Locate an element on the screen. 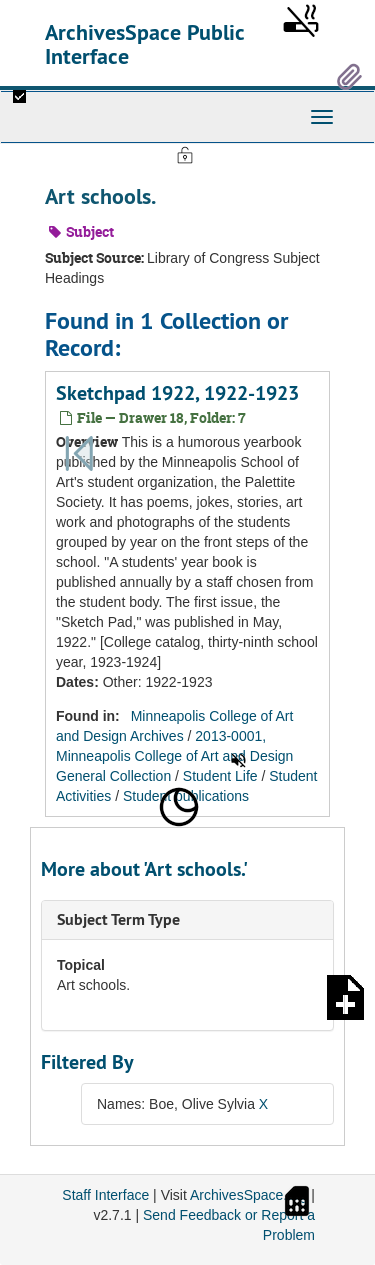 Image resolution: width=375 pixels, height=1265 pixels. toggle dark mode or night theme is located at coordinates (179, 807).